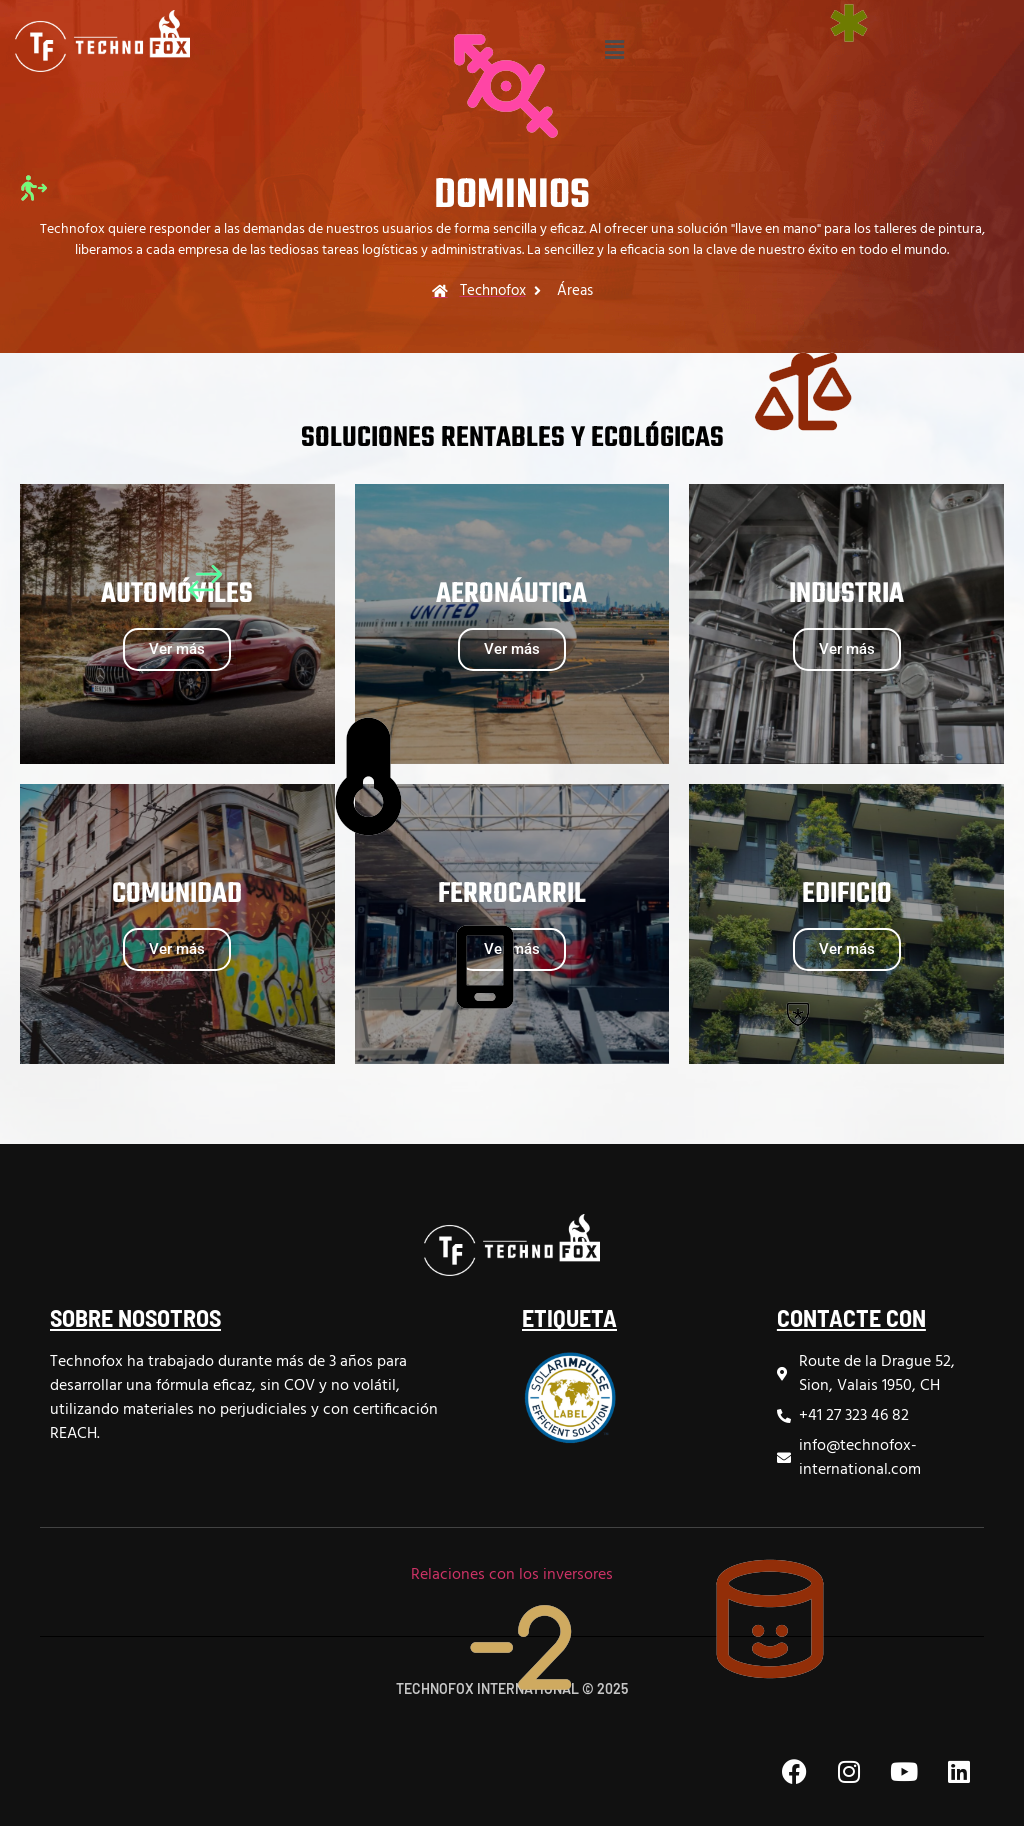 The image size is (1024, 1826). I want to click on indicates premium or verified security status, so click(798, 1013).